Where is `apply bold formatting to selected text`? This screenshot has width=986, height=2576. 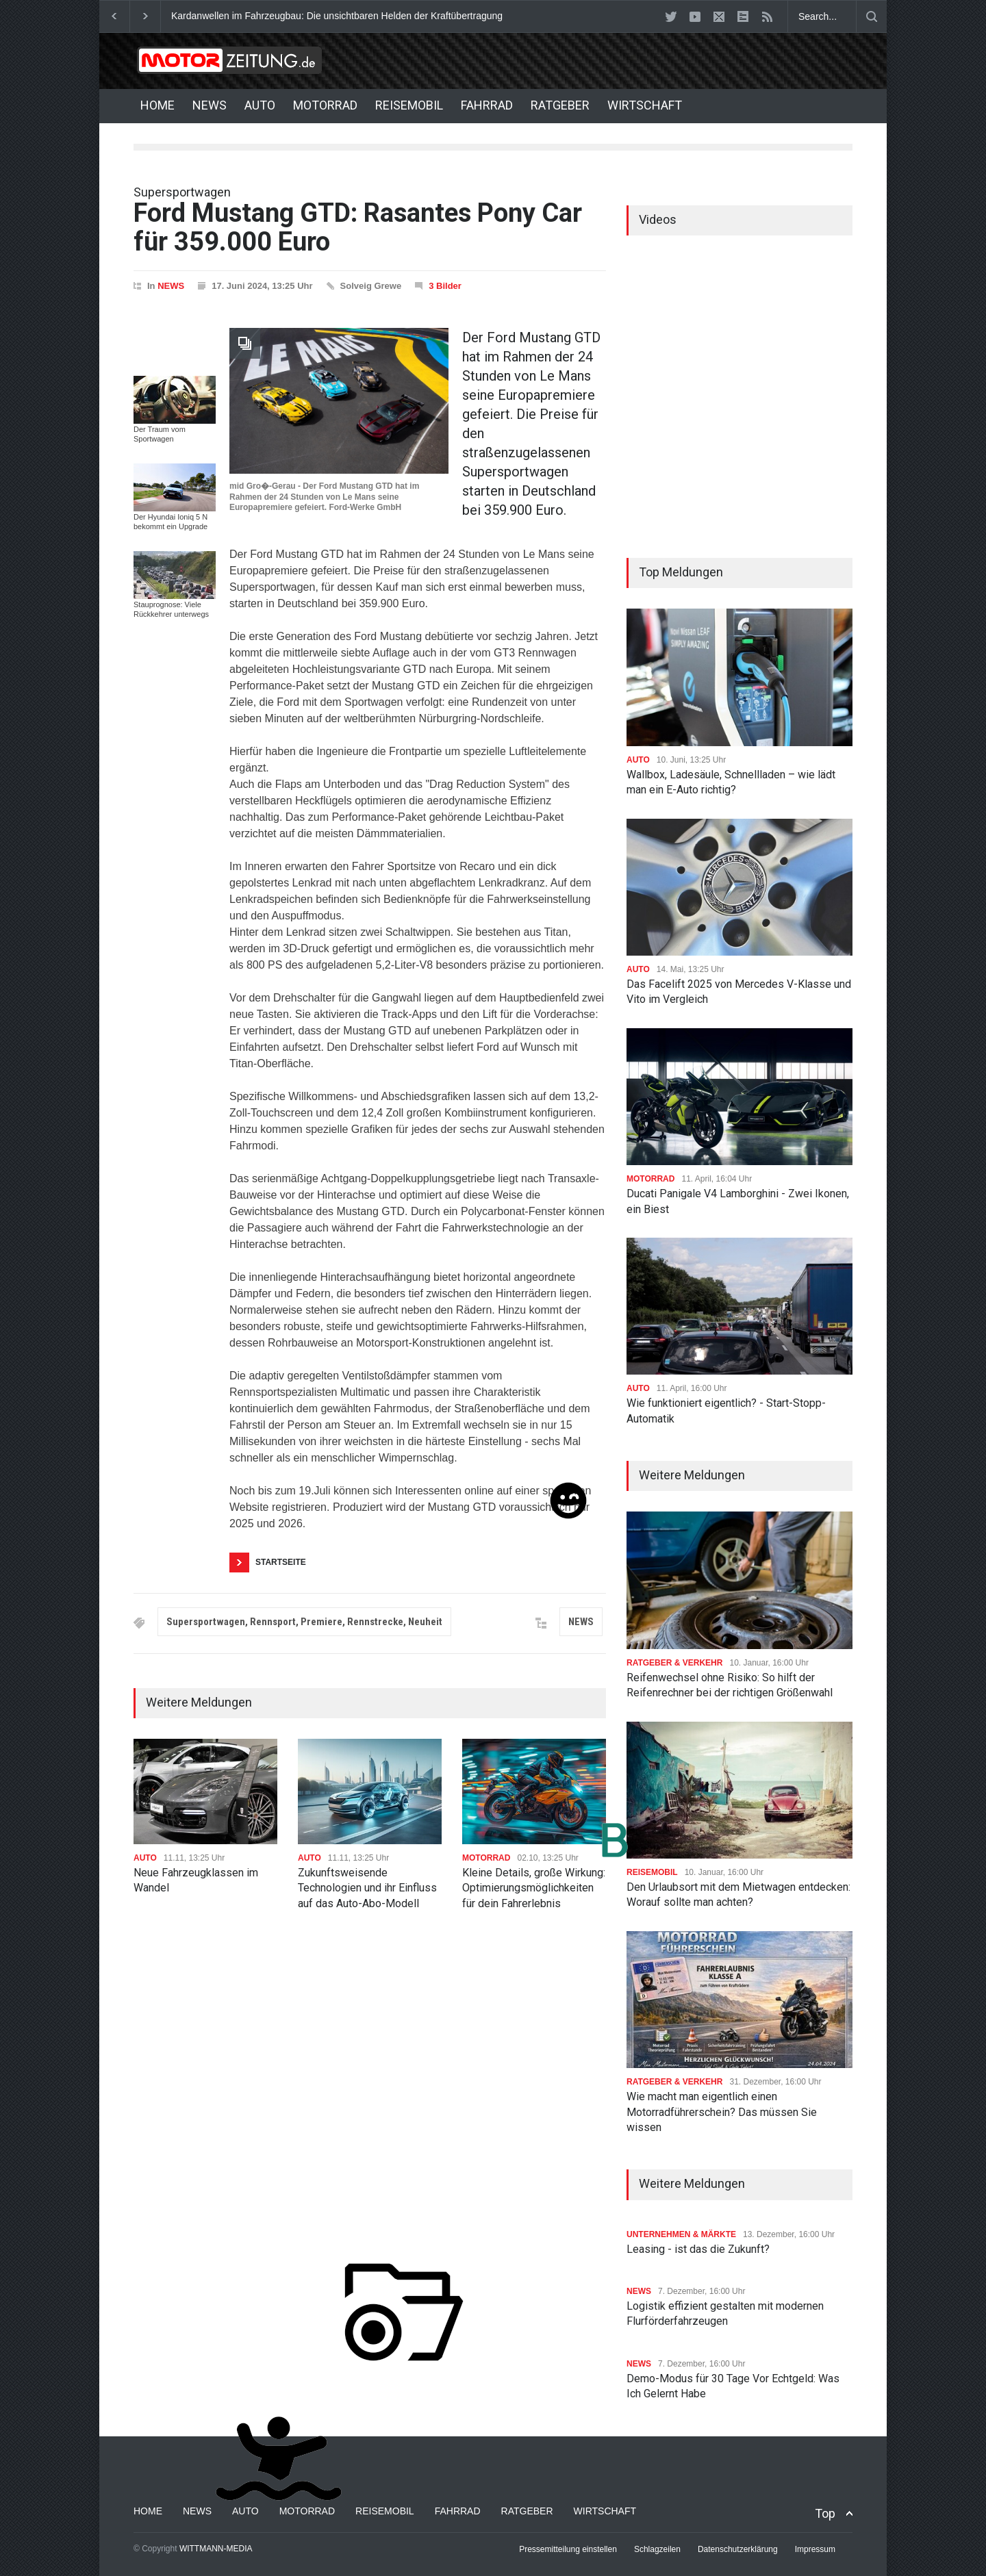
apply bold formatting to selected text is located at coordinates (615, 1840).